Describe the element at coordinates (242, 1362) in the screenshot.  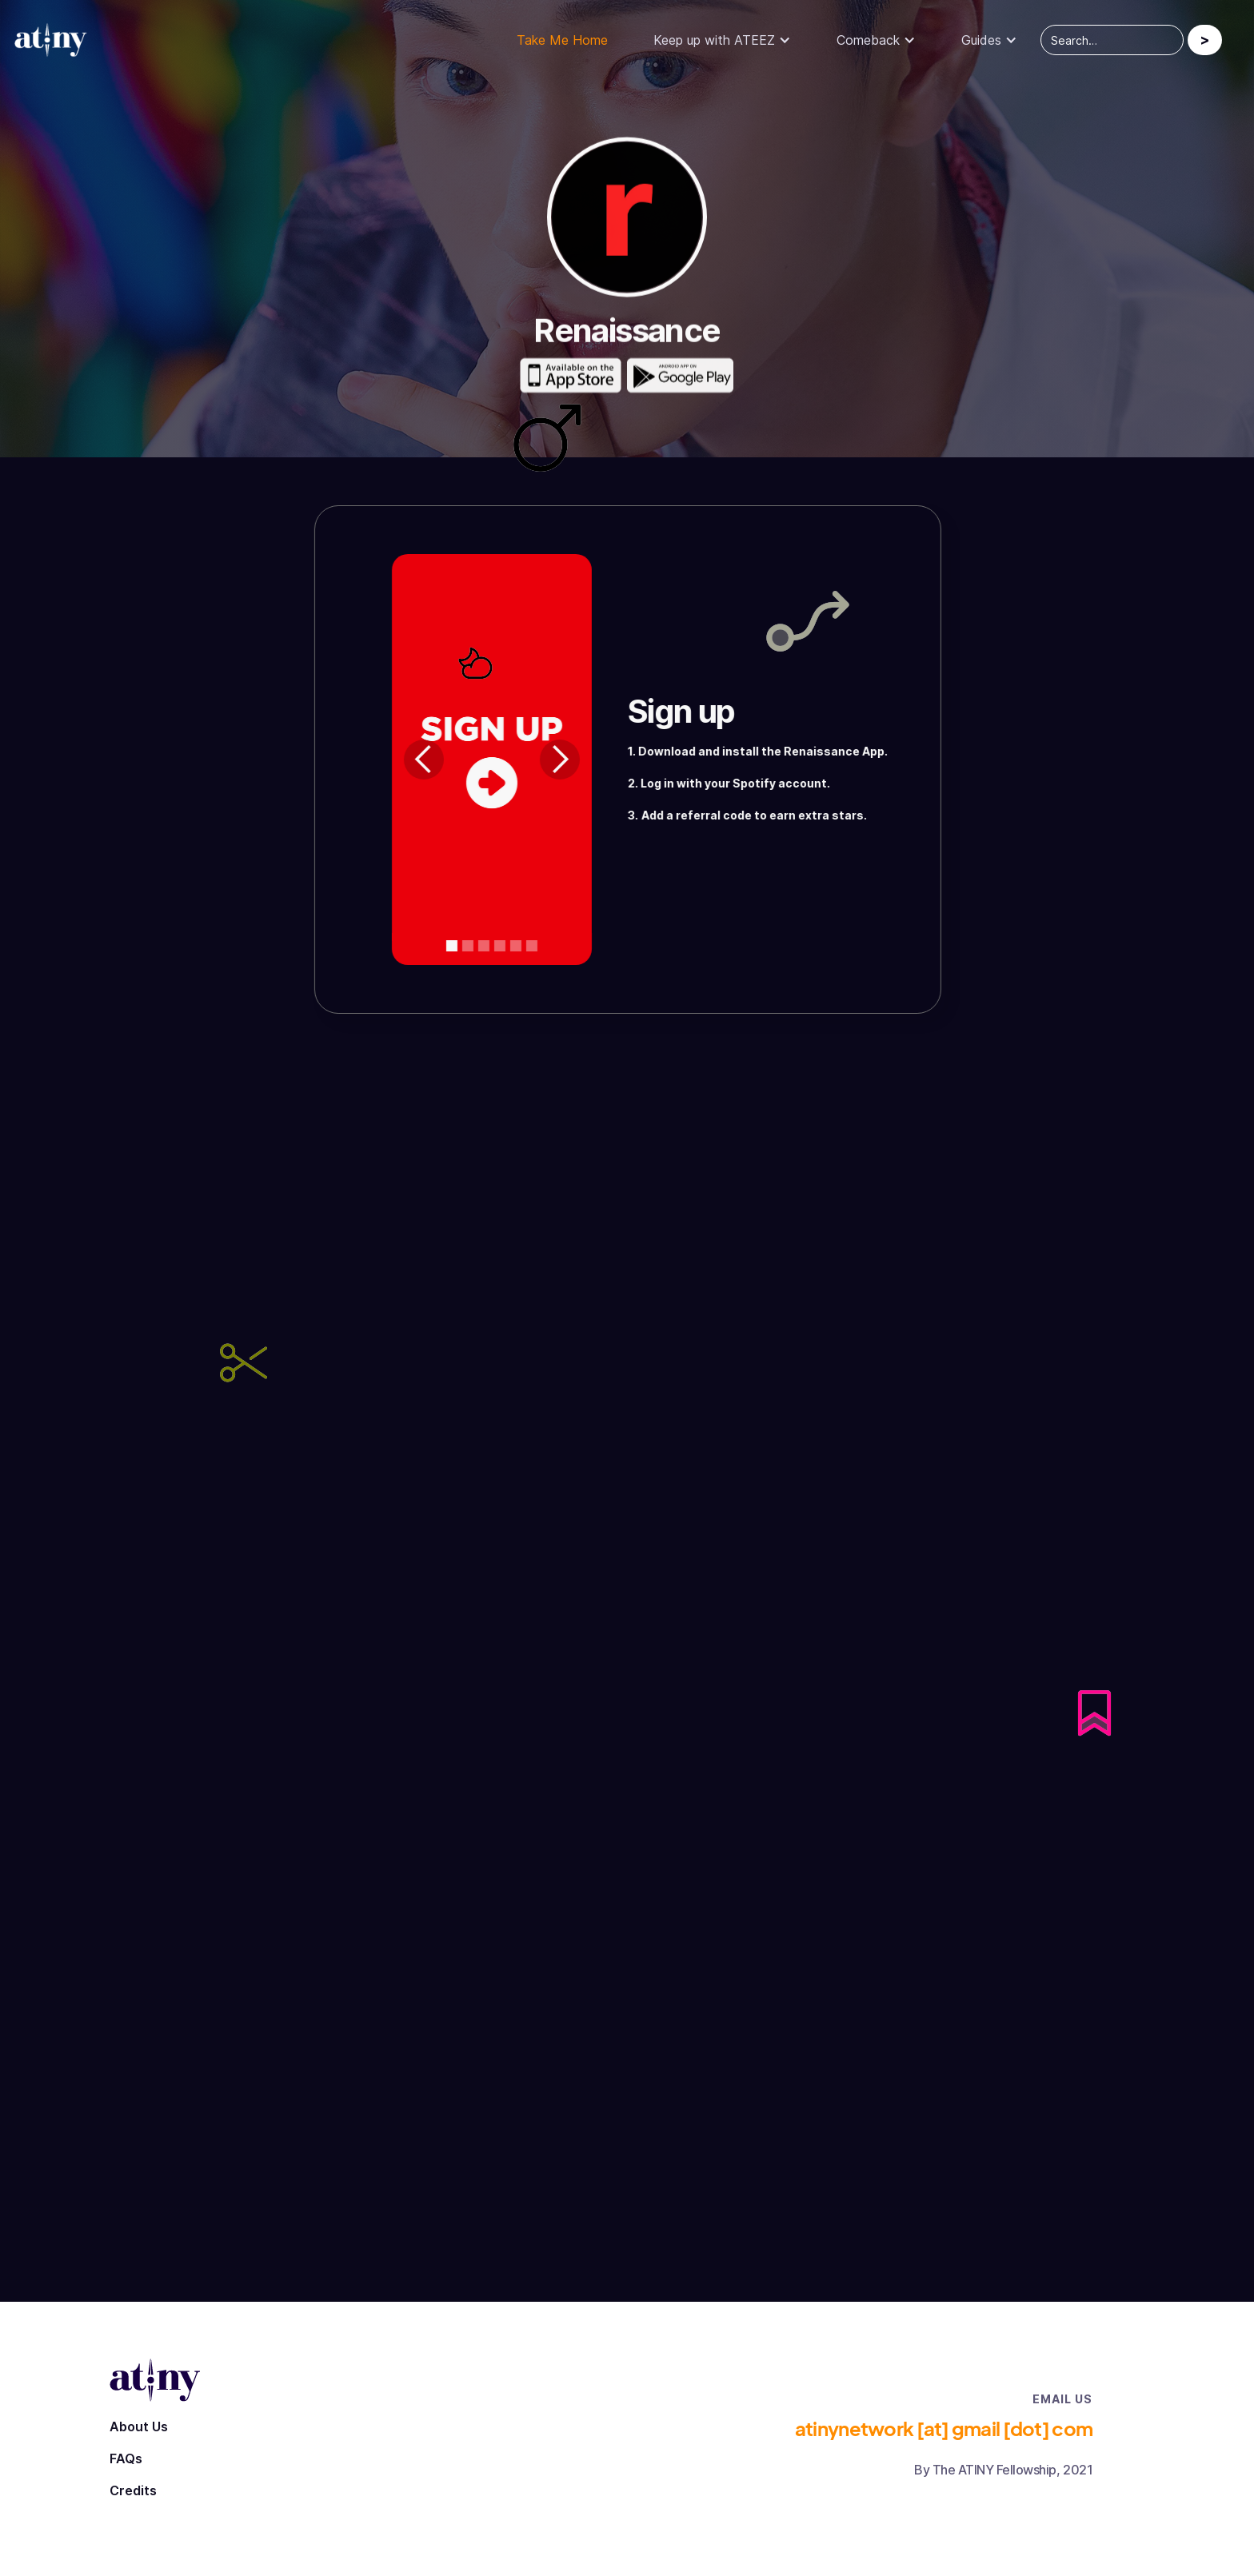
I see `cut selected content` at that location.